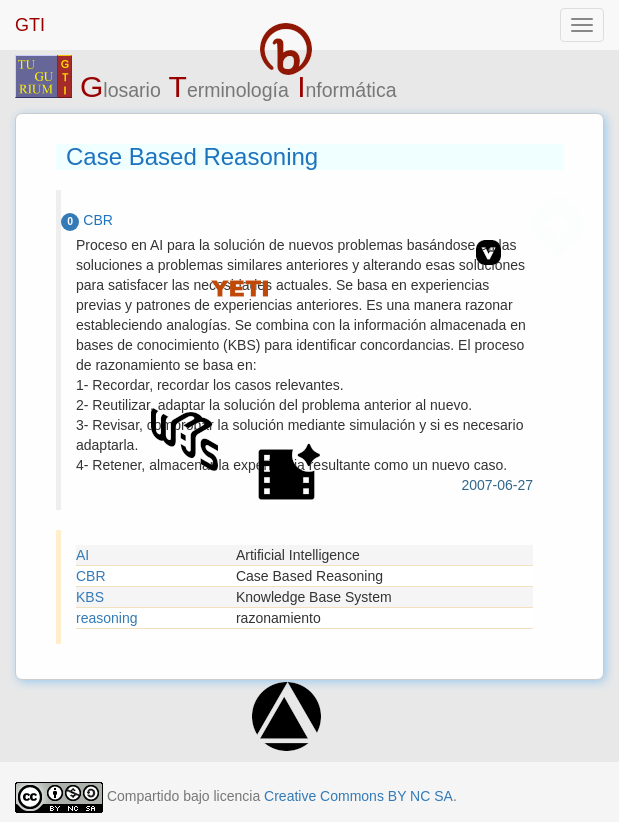  What do you see at coordinates (286, 716) in the screenshot?
I see `interact.js library logo` at bounding box center [286, 716].